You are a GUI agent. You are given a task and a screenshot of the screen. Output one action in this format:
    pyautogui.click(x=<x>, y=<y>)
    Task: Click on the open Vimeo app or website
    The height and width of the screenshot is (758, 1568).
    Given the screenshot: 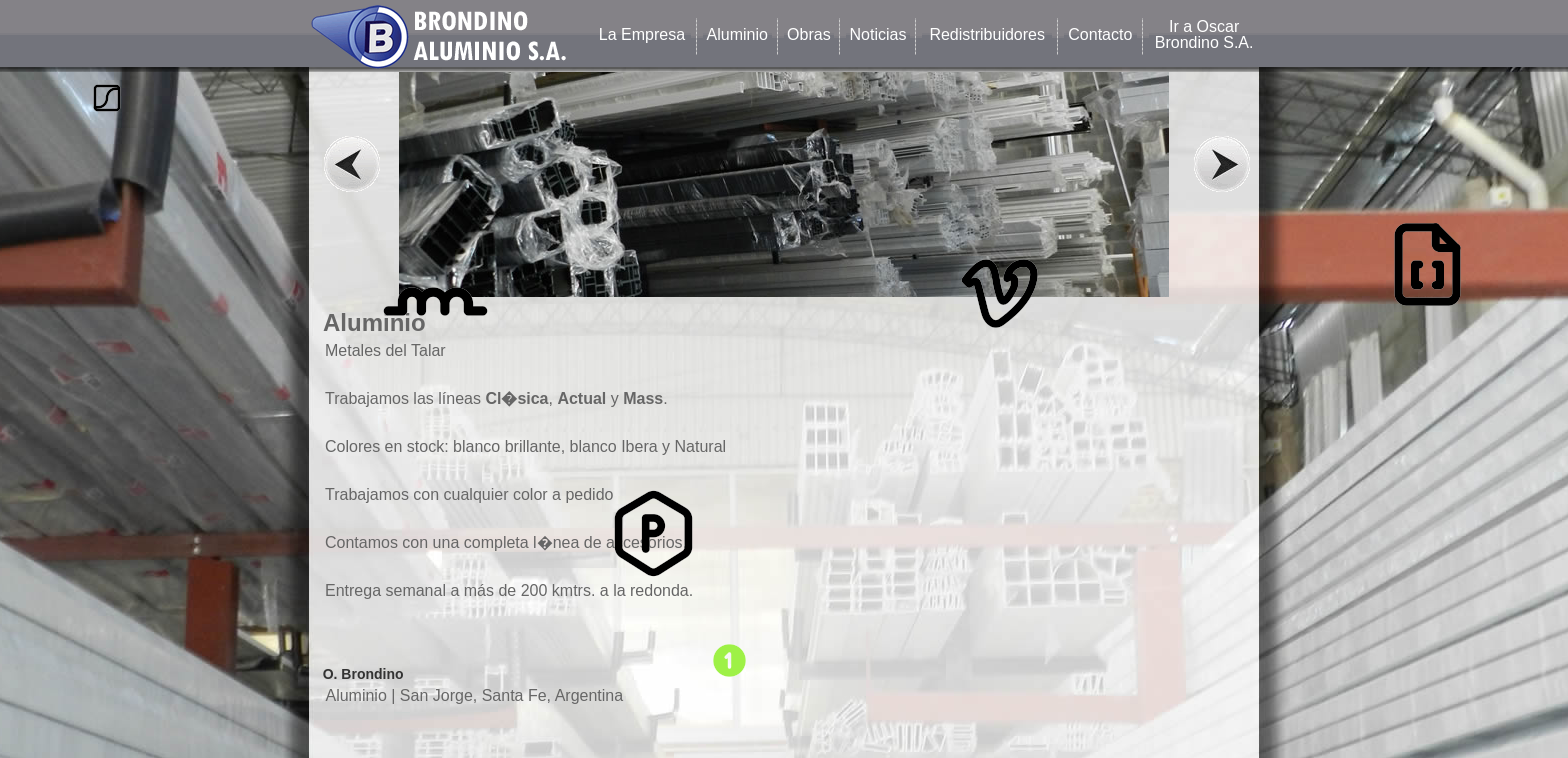 What is the action you would take?
    pyautogui.click(x=999, y=293)
    